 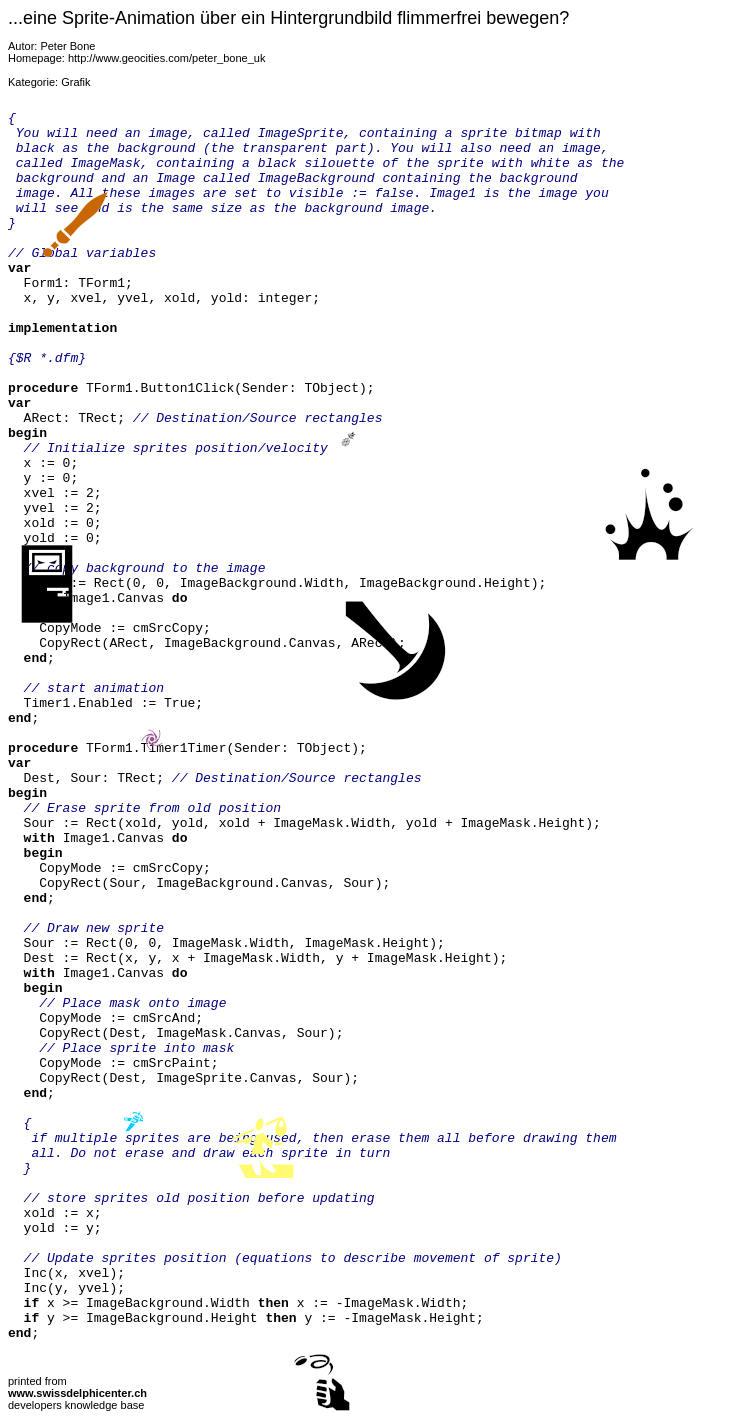 I want to click on indicates a splash effect or water impact in gameplay, so click(x=650, y=515).